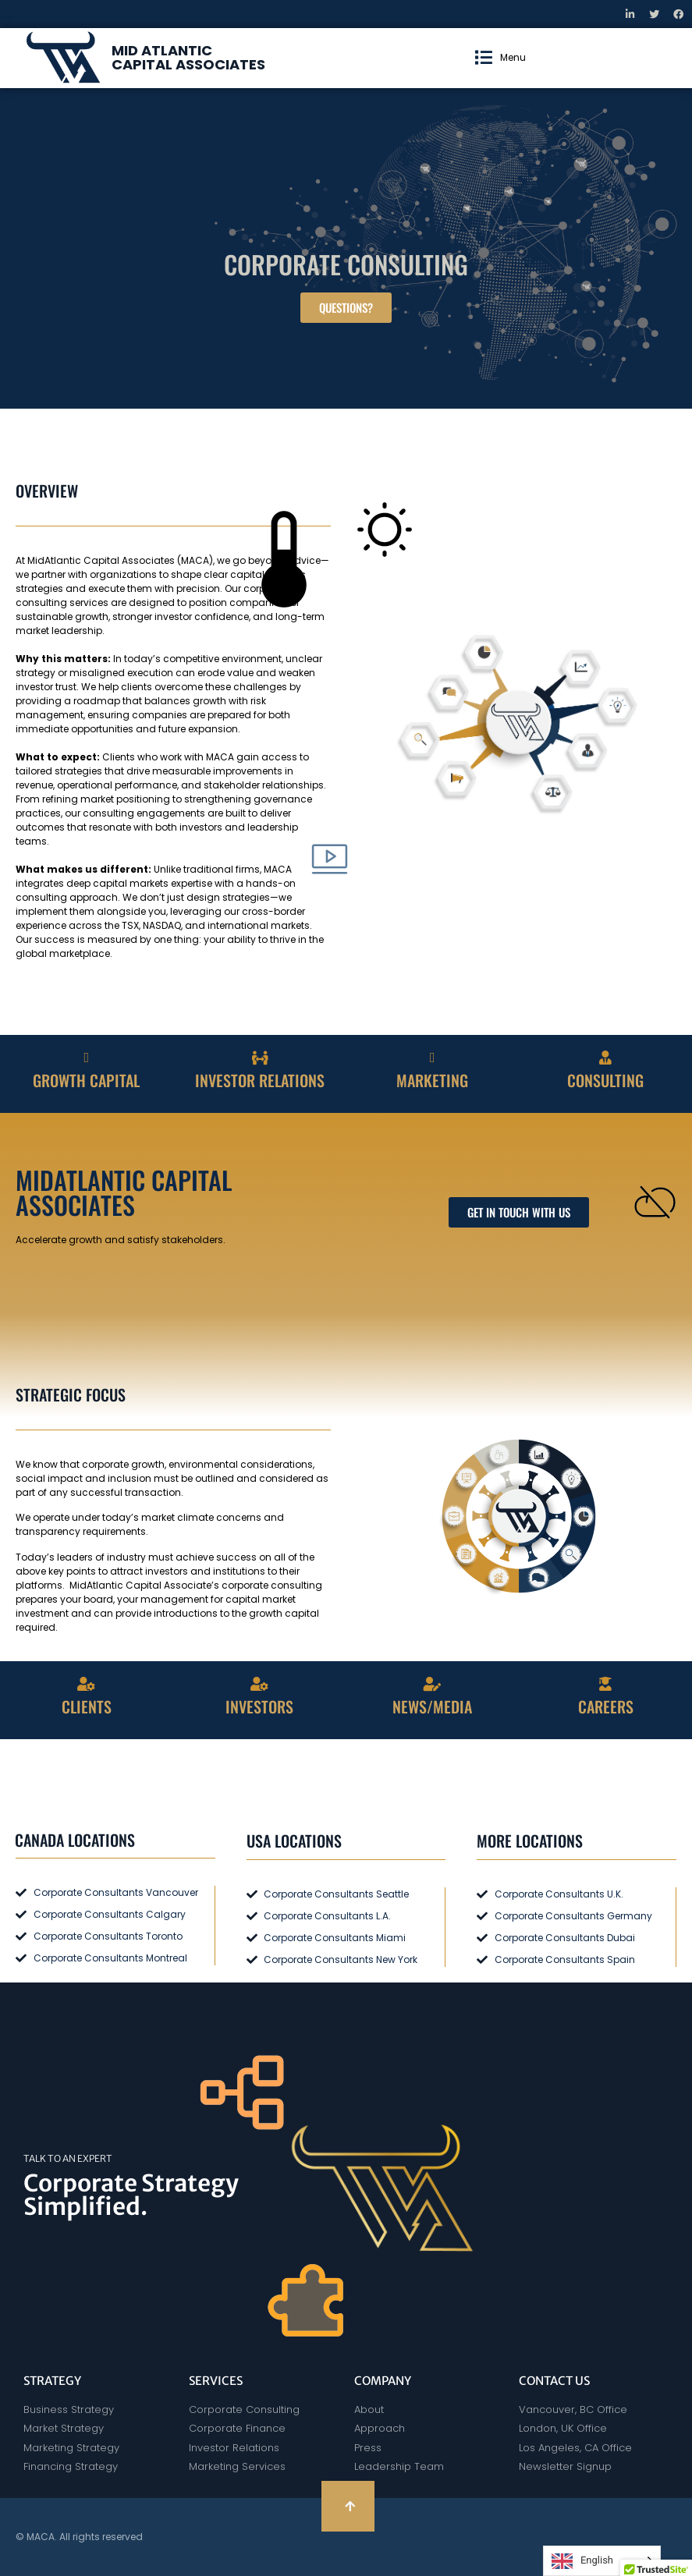  Describe the element at coordinates (329, 859) in the screenshot. I see `play or watch a video` at that location.